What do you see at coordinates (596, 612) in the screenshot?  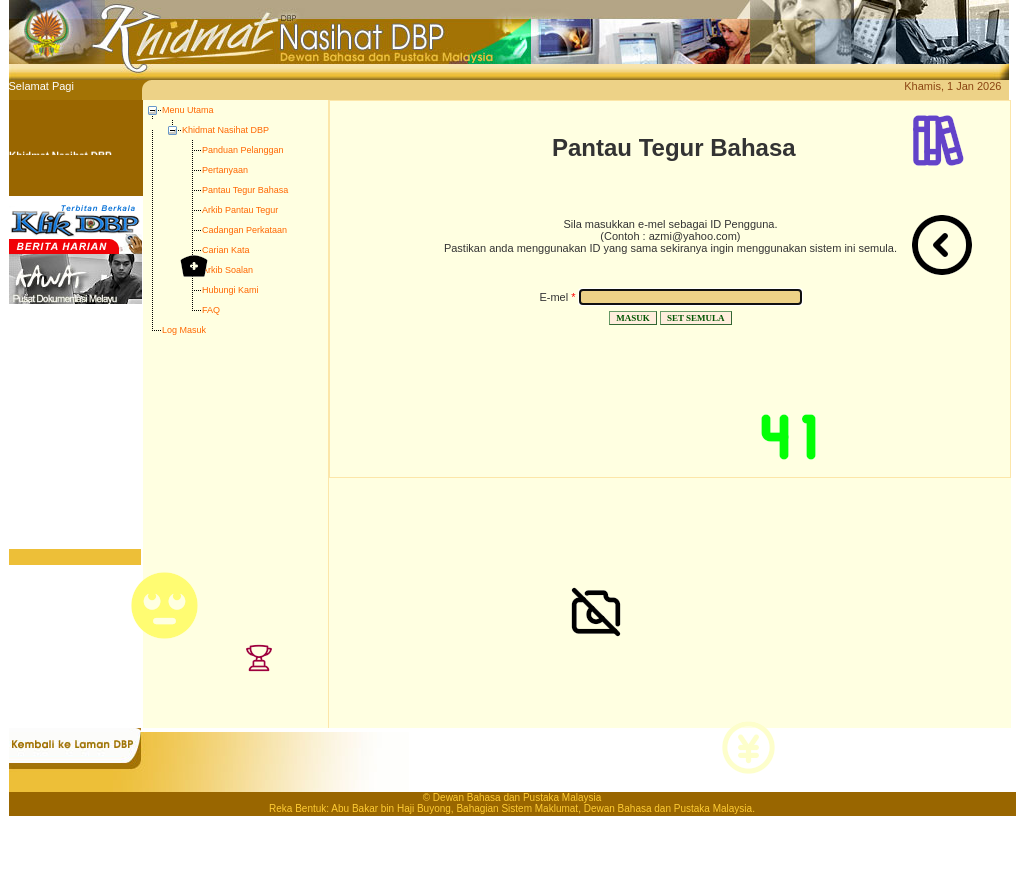 I see `camera is disabled or turned off` at bounding box center [596, 612].